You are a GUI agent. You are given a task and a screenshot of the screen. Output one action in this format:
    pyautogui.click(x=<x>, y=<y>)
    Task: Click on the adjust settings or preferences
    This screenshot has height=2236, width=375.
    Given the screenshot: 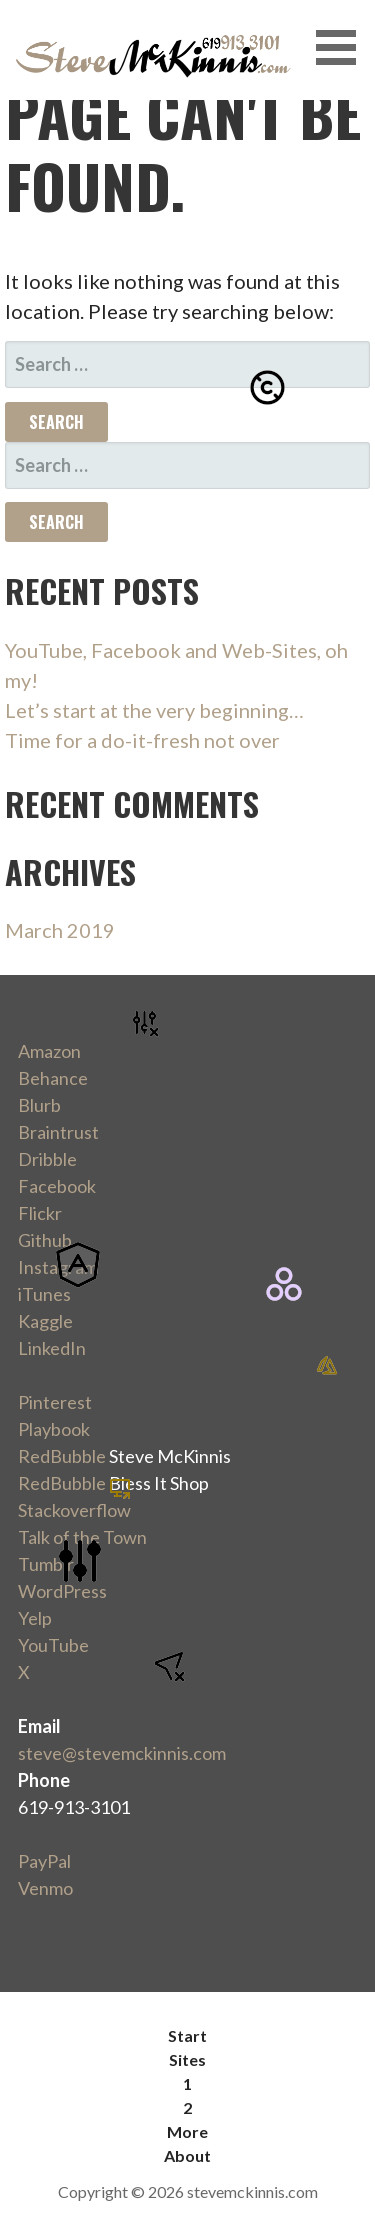 What is the action you would take?
    pyautogui.click(x=80, y=1561)
    